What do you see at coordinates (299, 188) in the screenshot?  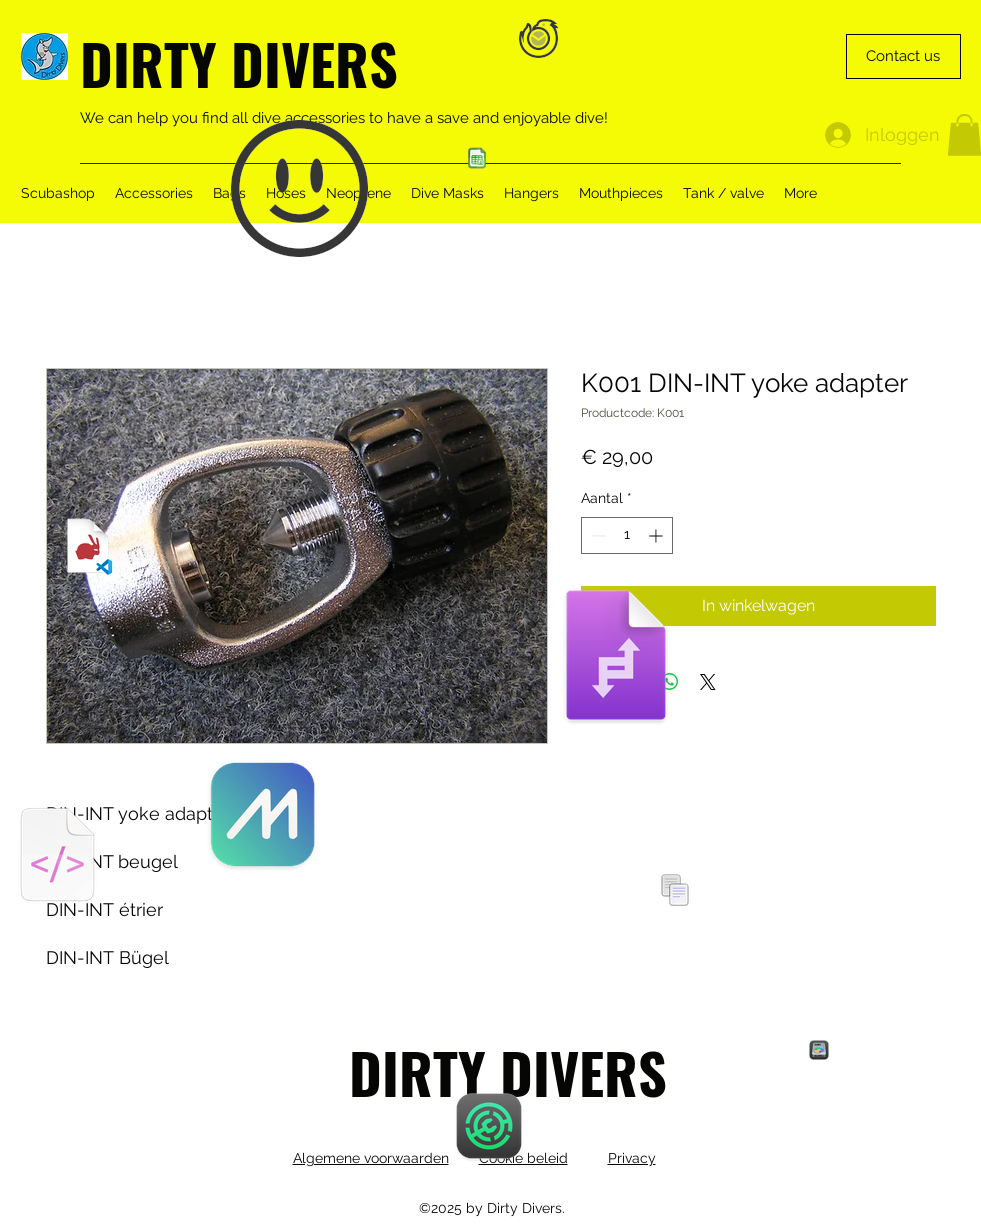 I see `access people and smiley emoji category` at bounding box center [299, 188].